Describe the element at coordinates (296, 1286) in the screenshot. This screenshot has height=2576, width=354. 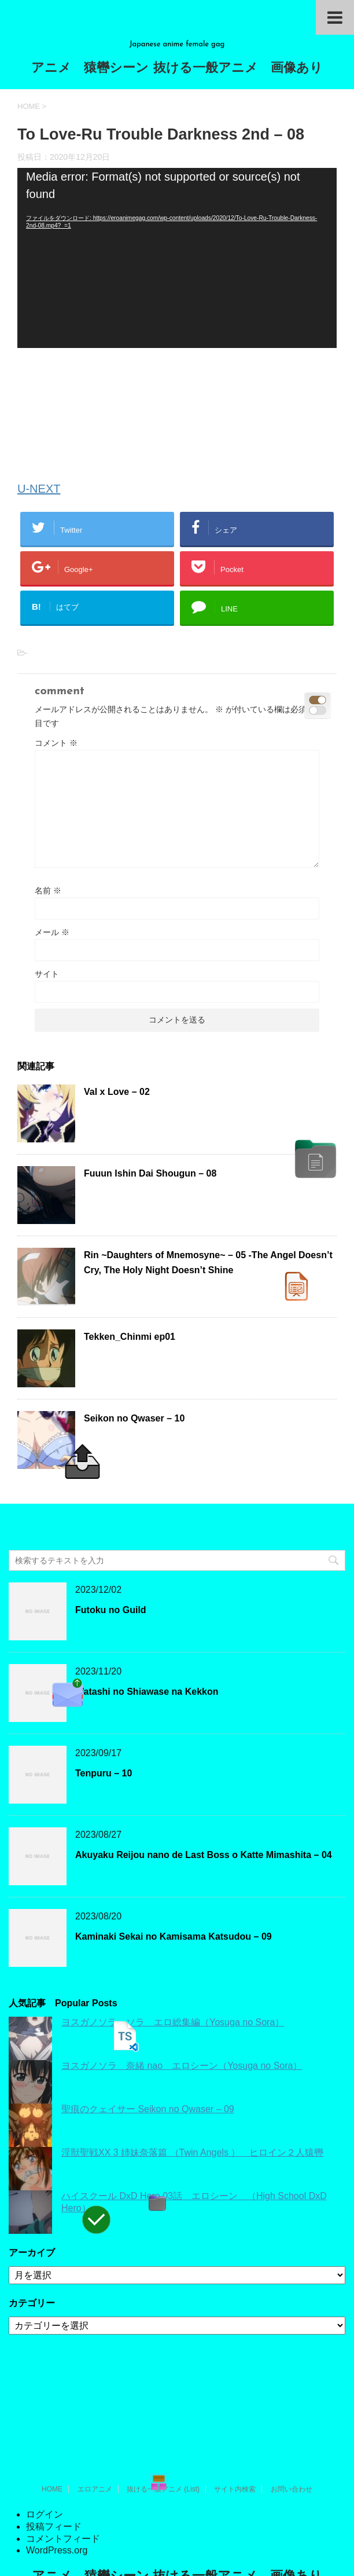
I see `open a libreoffice impress presentation template` at that location.